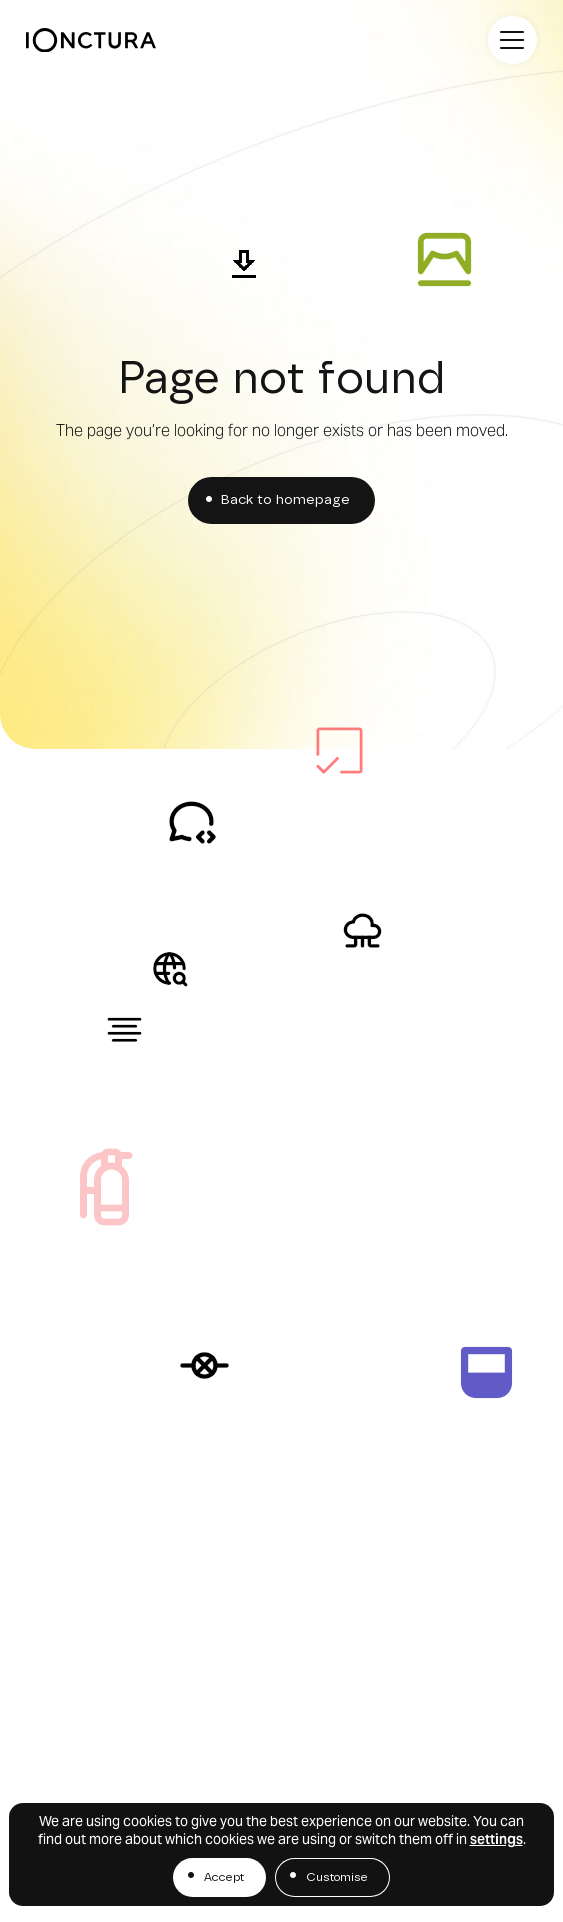 The width and height of the screenshot is (563, 1922). I want to click on indicates a light bulb component in a circuit diagram, so click(204, 1365).